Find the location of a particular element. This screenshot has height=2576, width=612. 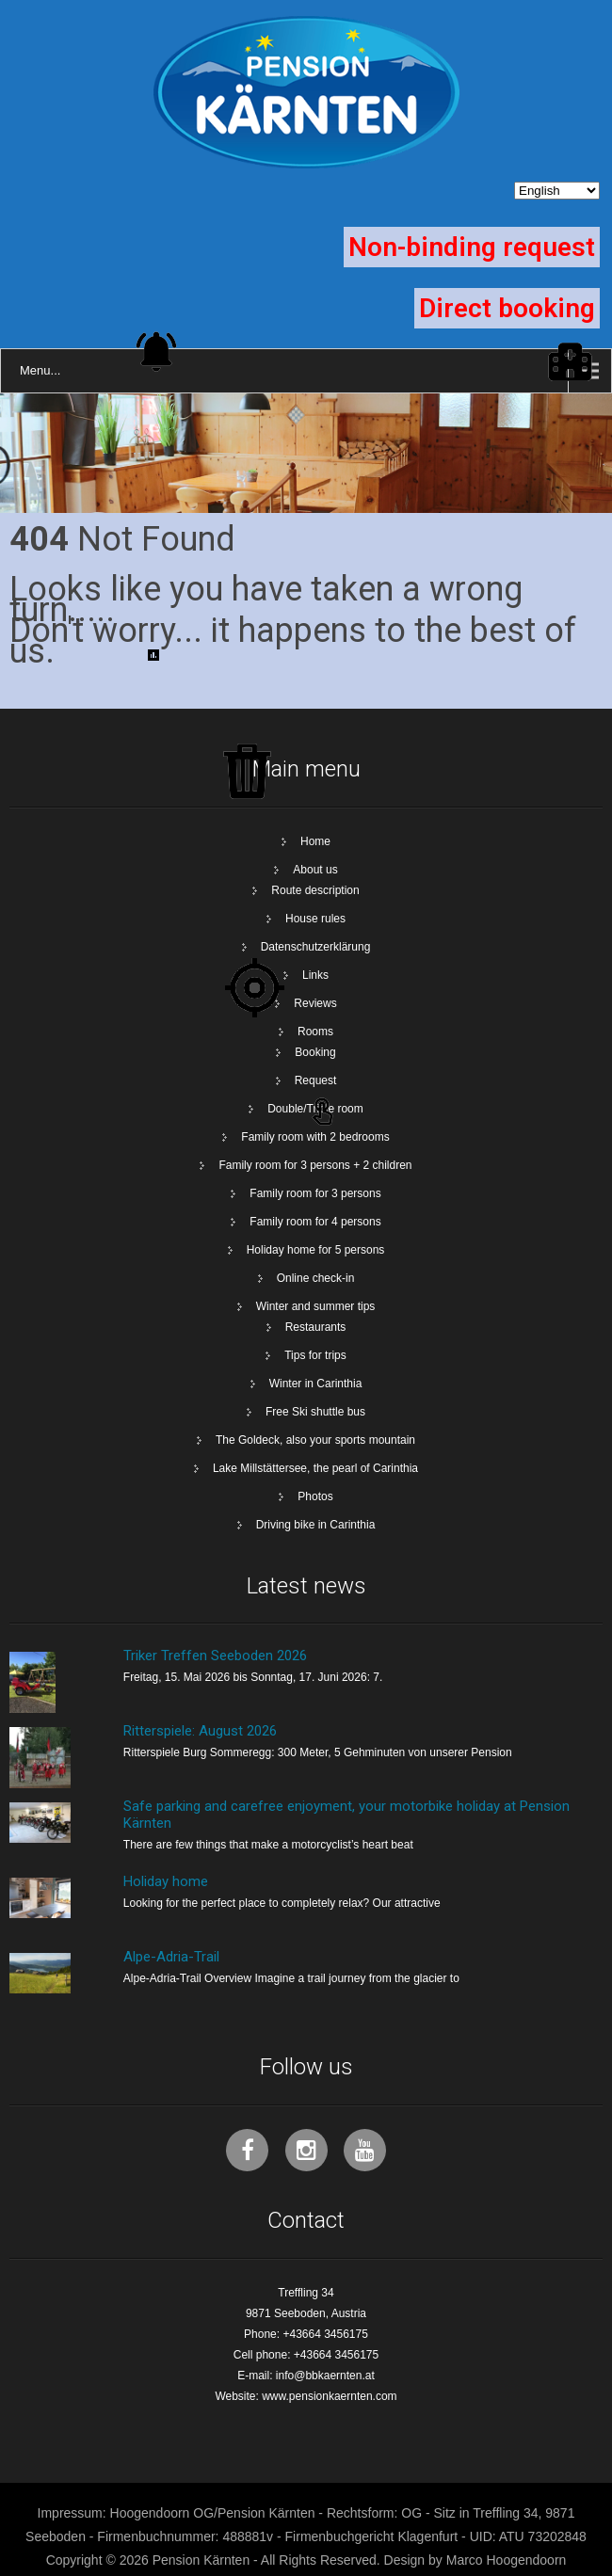

indicates new or active notifications is located at coordinates (156, 351).